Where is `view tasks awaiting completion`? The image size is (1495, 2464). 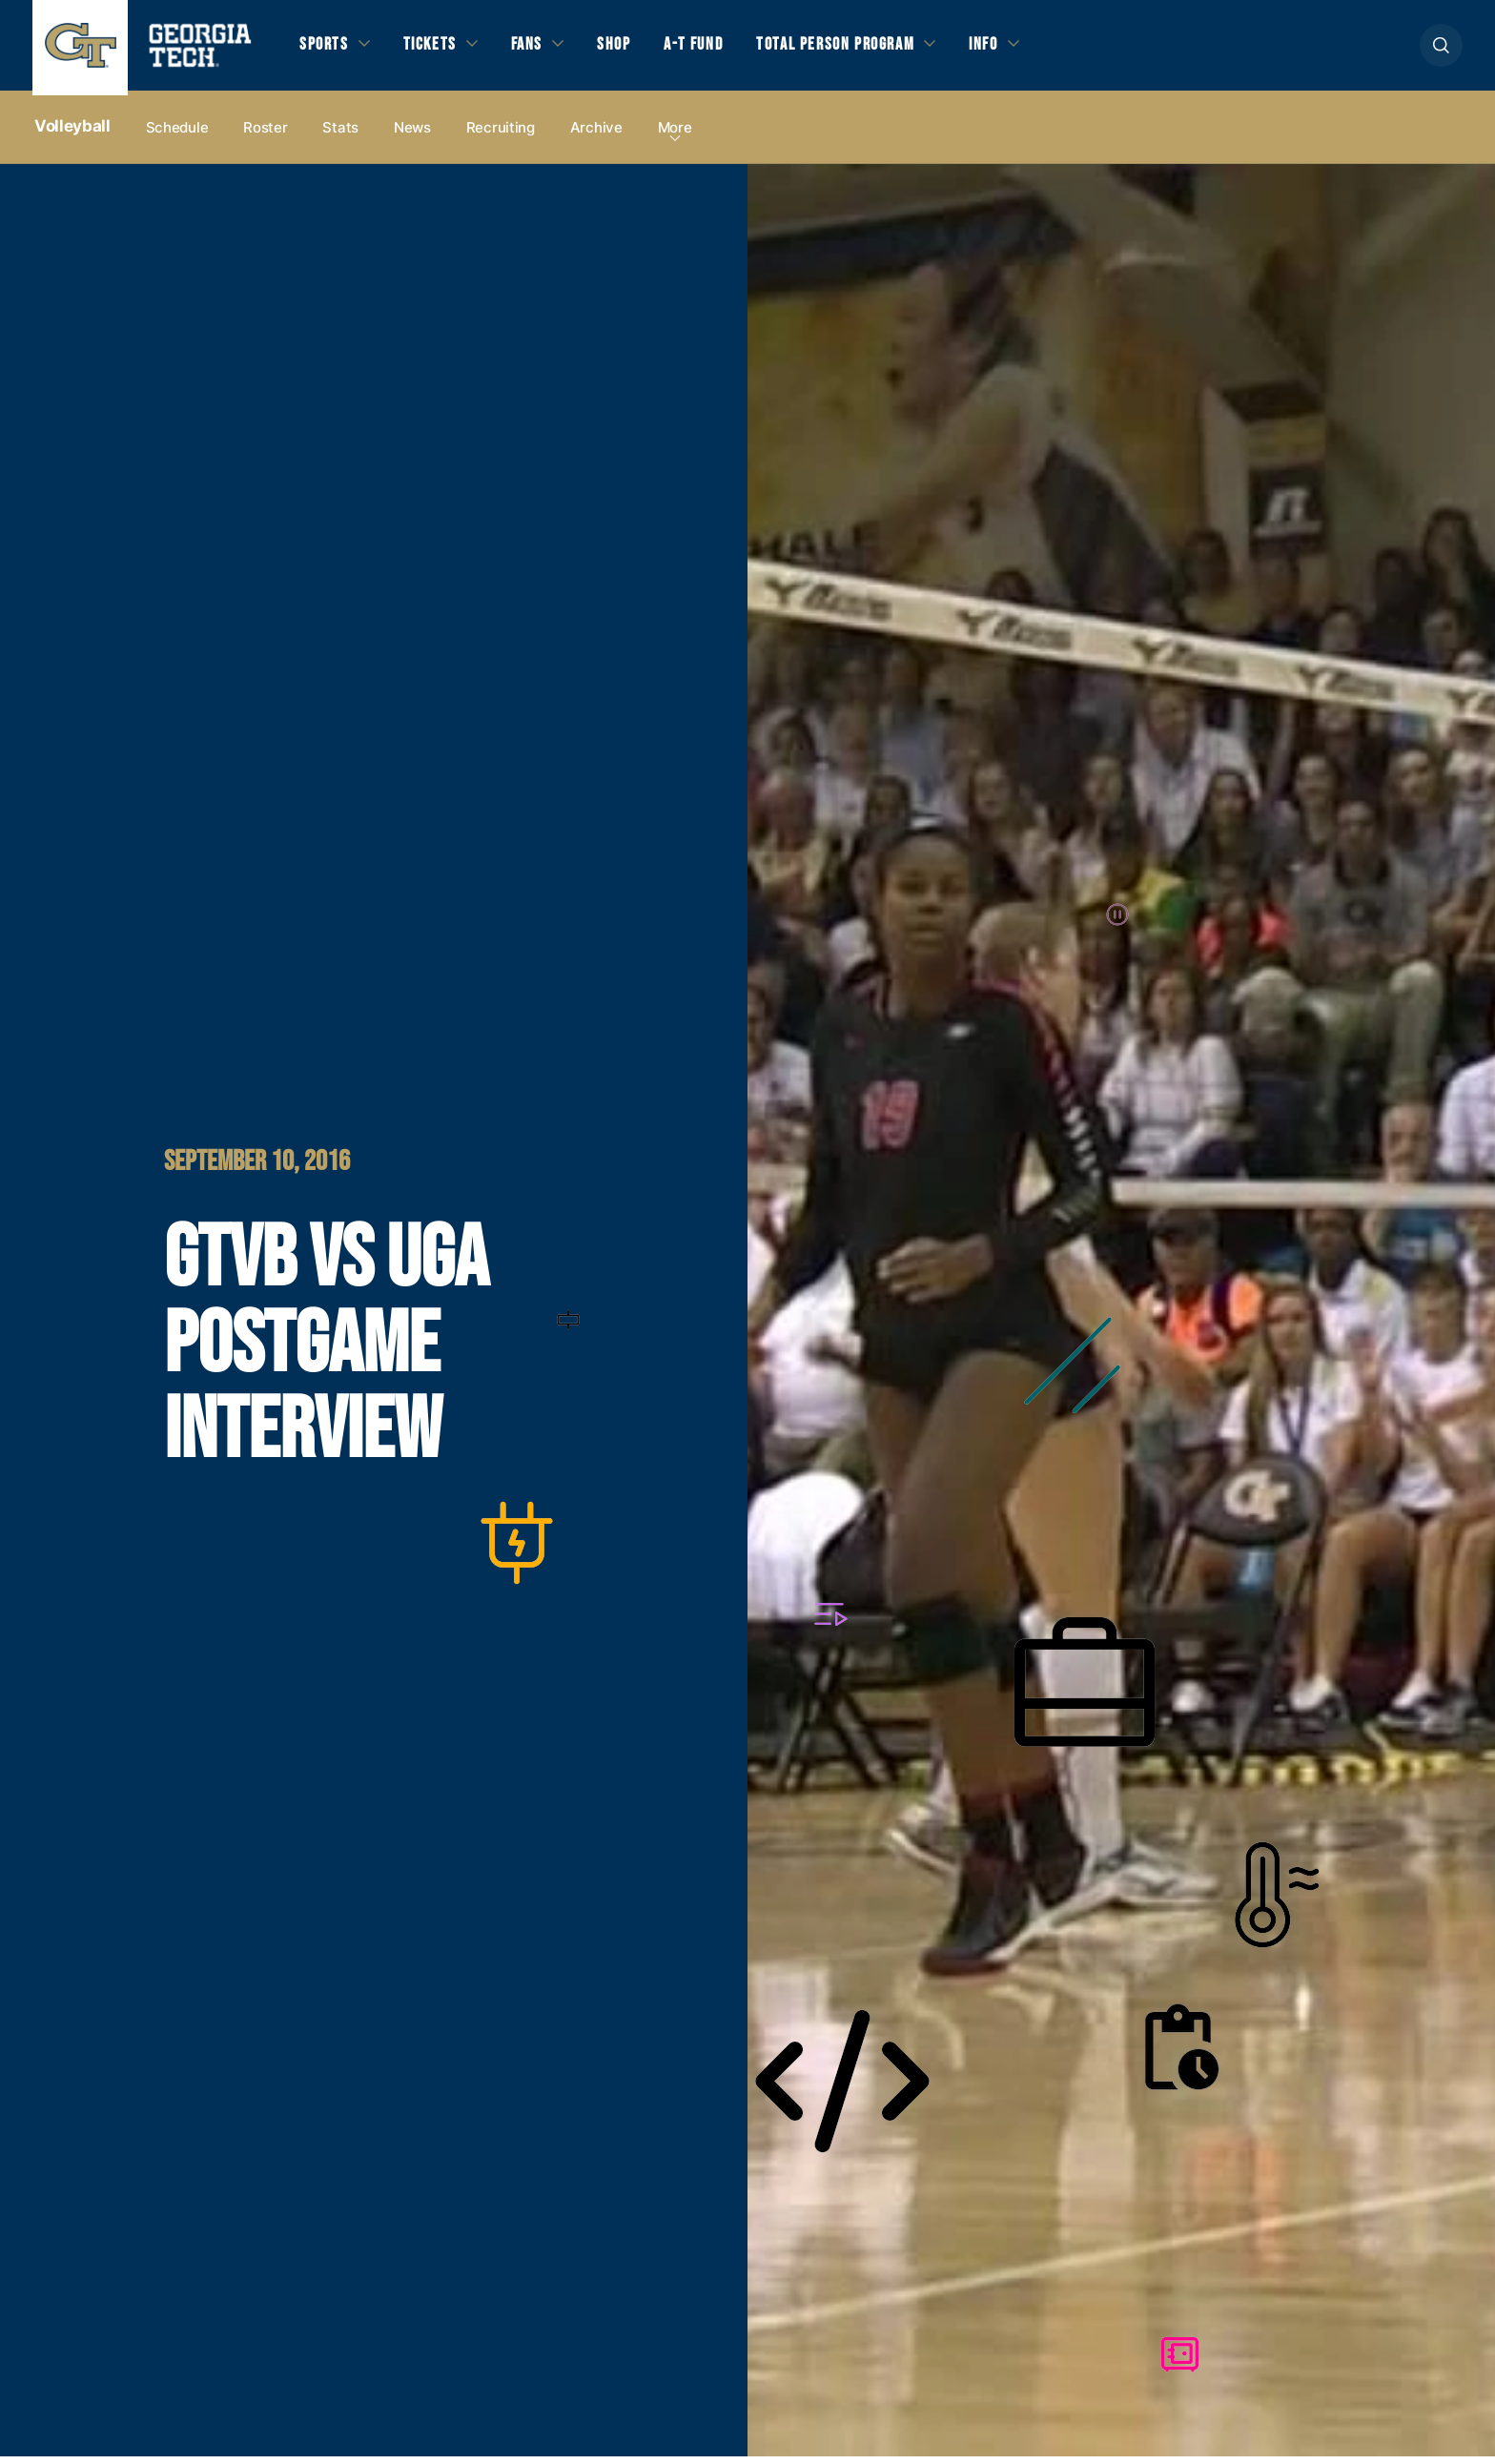 view tasks awaiting completion is located at coordinates (1178, 2048).